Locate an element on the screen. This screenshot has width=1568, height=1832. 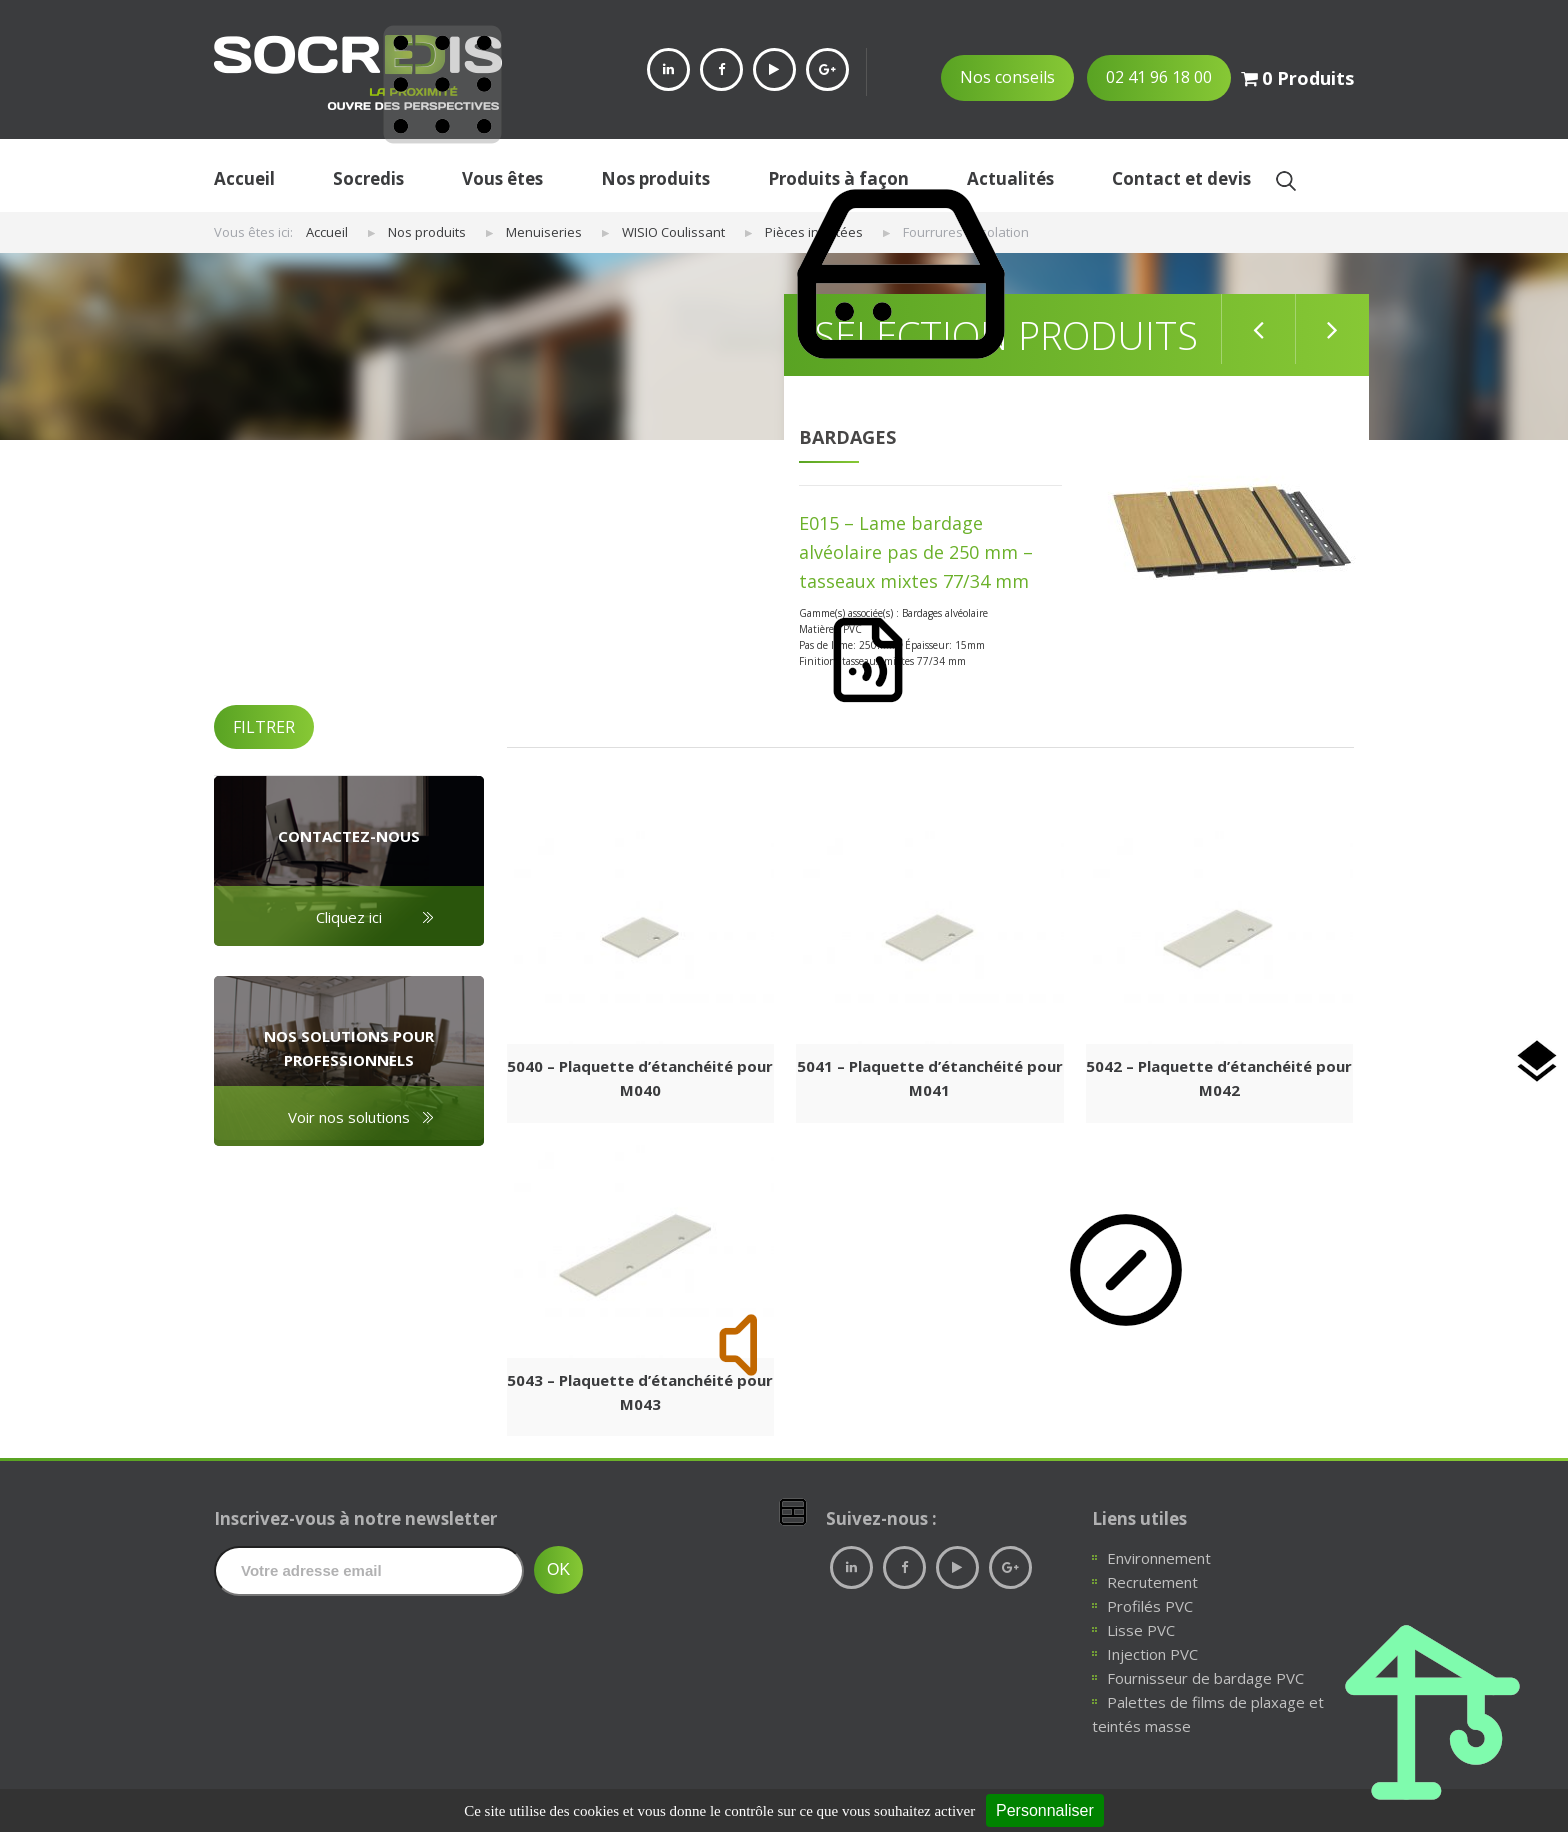
open audio file is located at coordinates (868, 660).